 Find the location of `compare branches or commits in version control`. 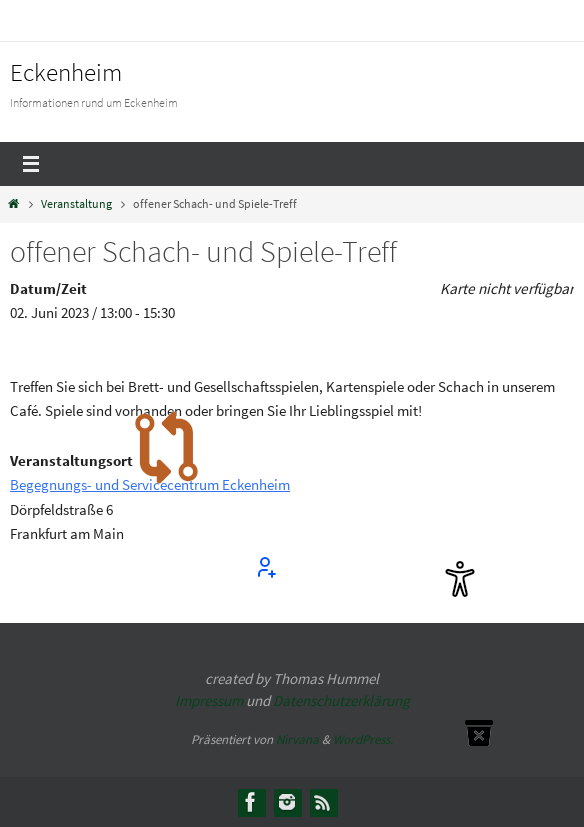

compare branches or commits in version control is located at coordinates (166, 447).